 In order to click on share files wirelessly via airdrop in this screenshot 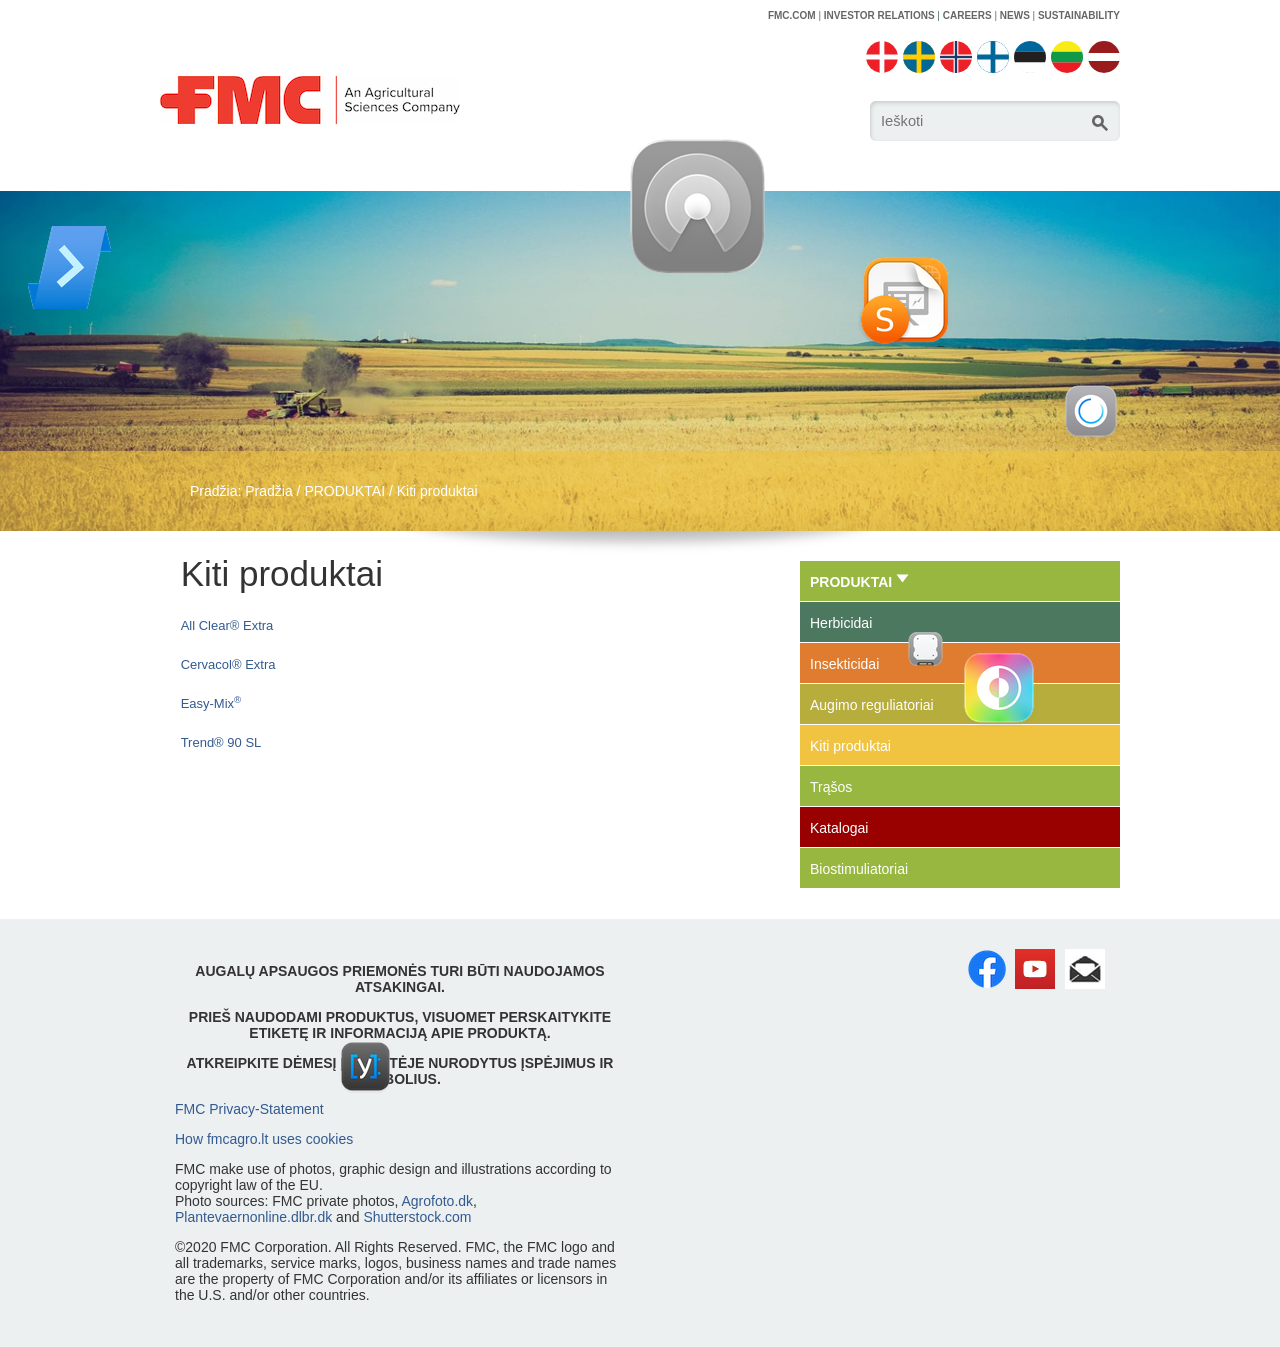, I will do `click(697, 206)`.